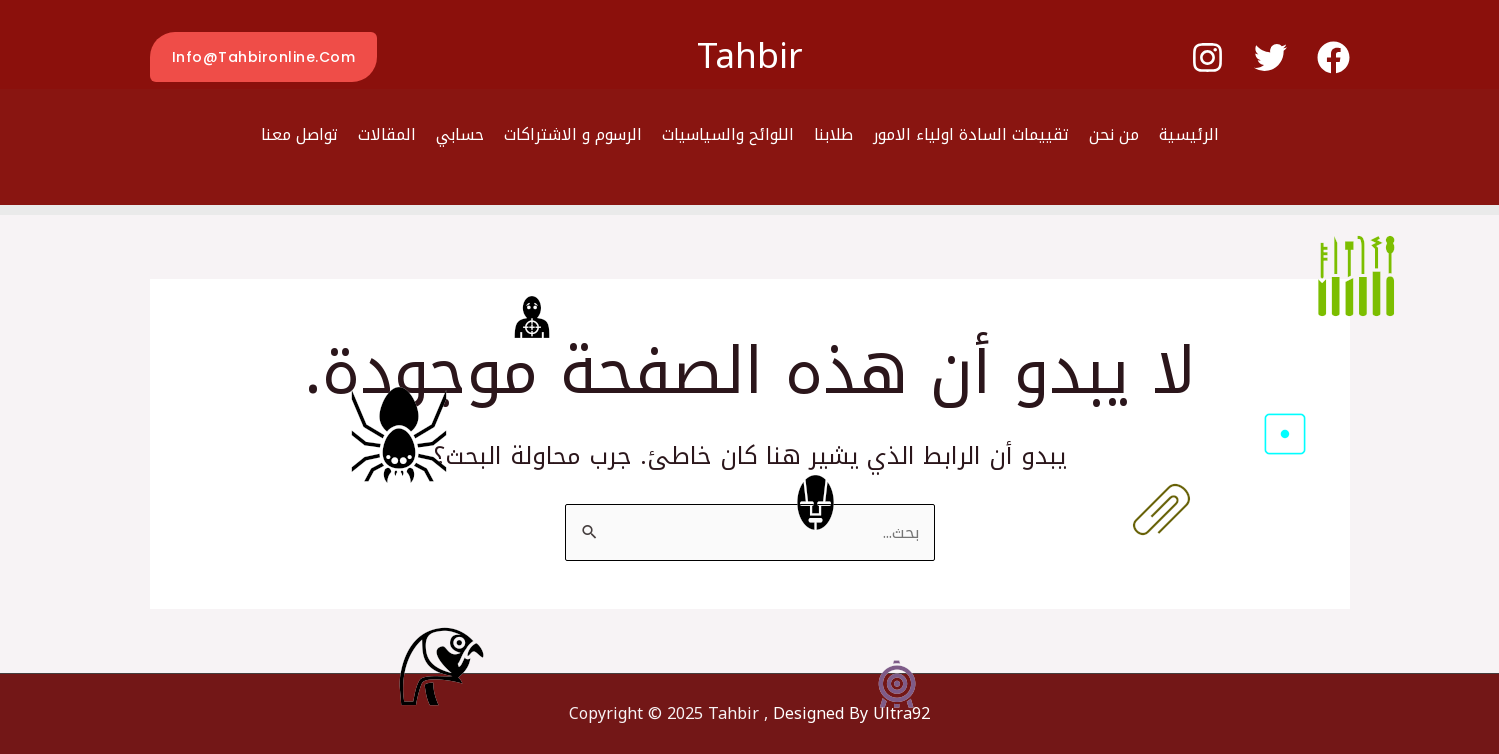 The width and height of the screenshot is (1499, 754). Describe the element at coordinates (441, 666) in the screenshot. I see `egyptian mythology or ancient egypt themed content` at that location.